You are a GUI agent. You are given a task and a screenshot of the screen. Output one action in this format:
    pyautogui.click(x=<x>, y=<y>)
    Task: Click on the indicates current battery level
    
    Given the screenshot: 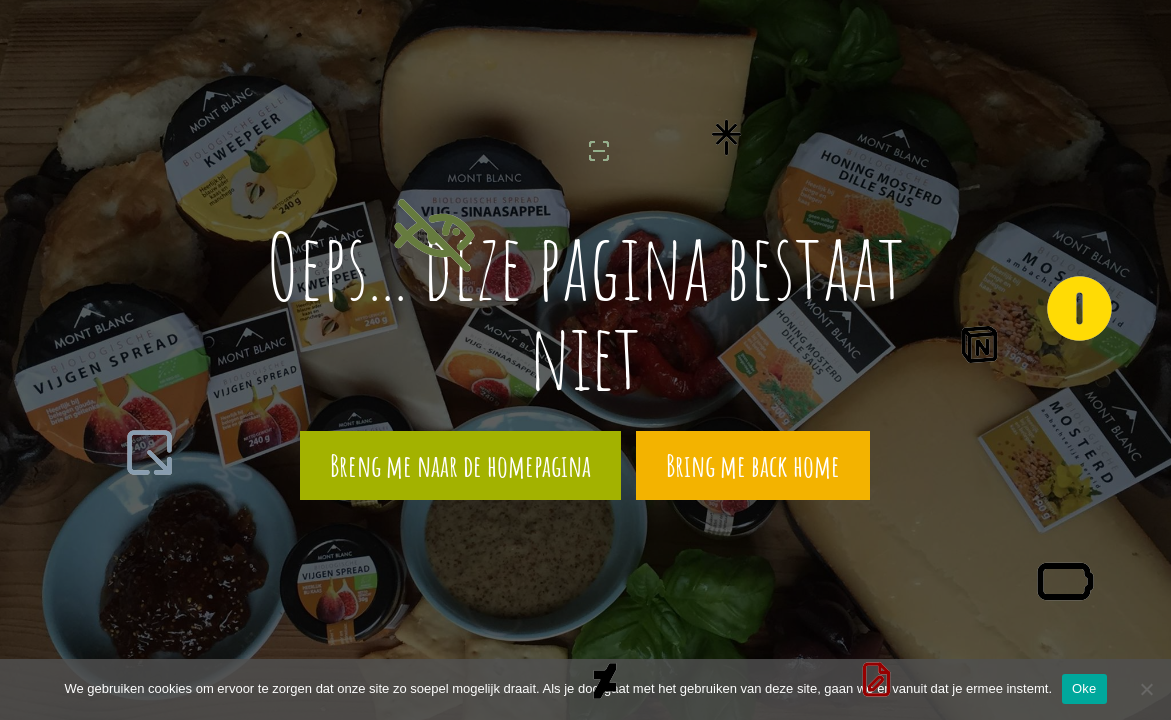 What is the action you would take?
    pyautogui.click(x=1065, y=581)
    